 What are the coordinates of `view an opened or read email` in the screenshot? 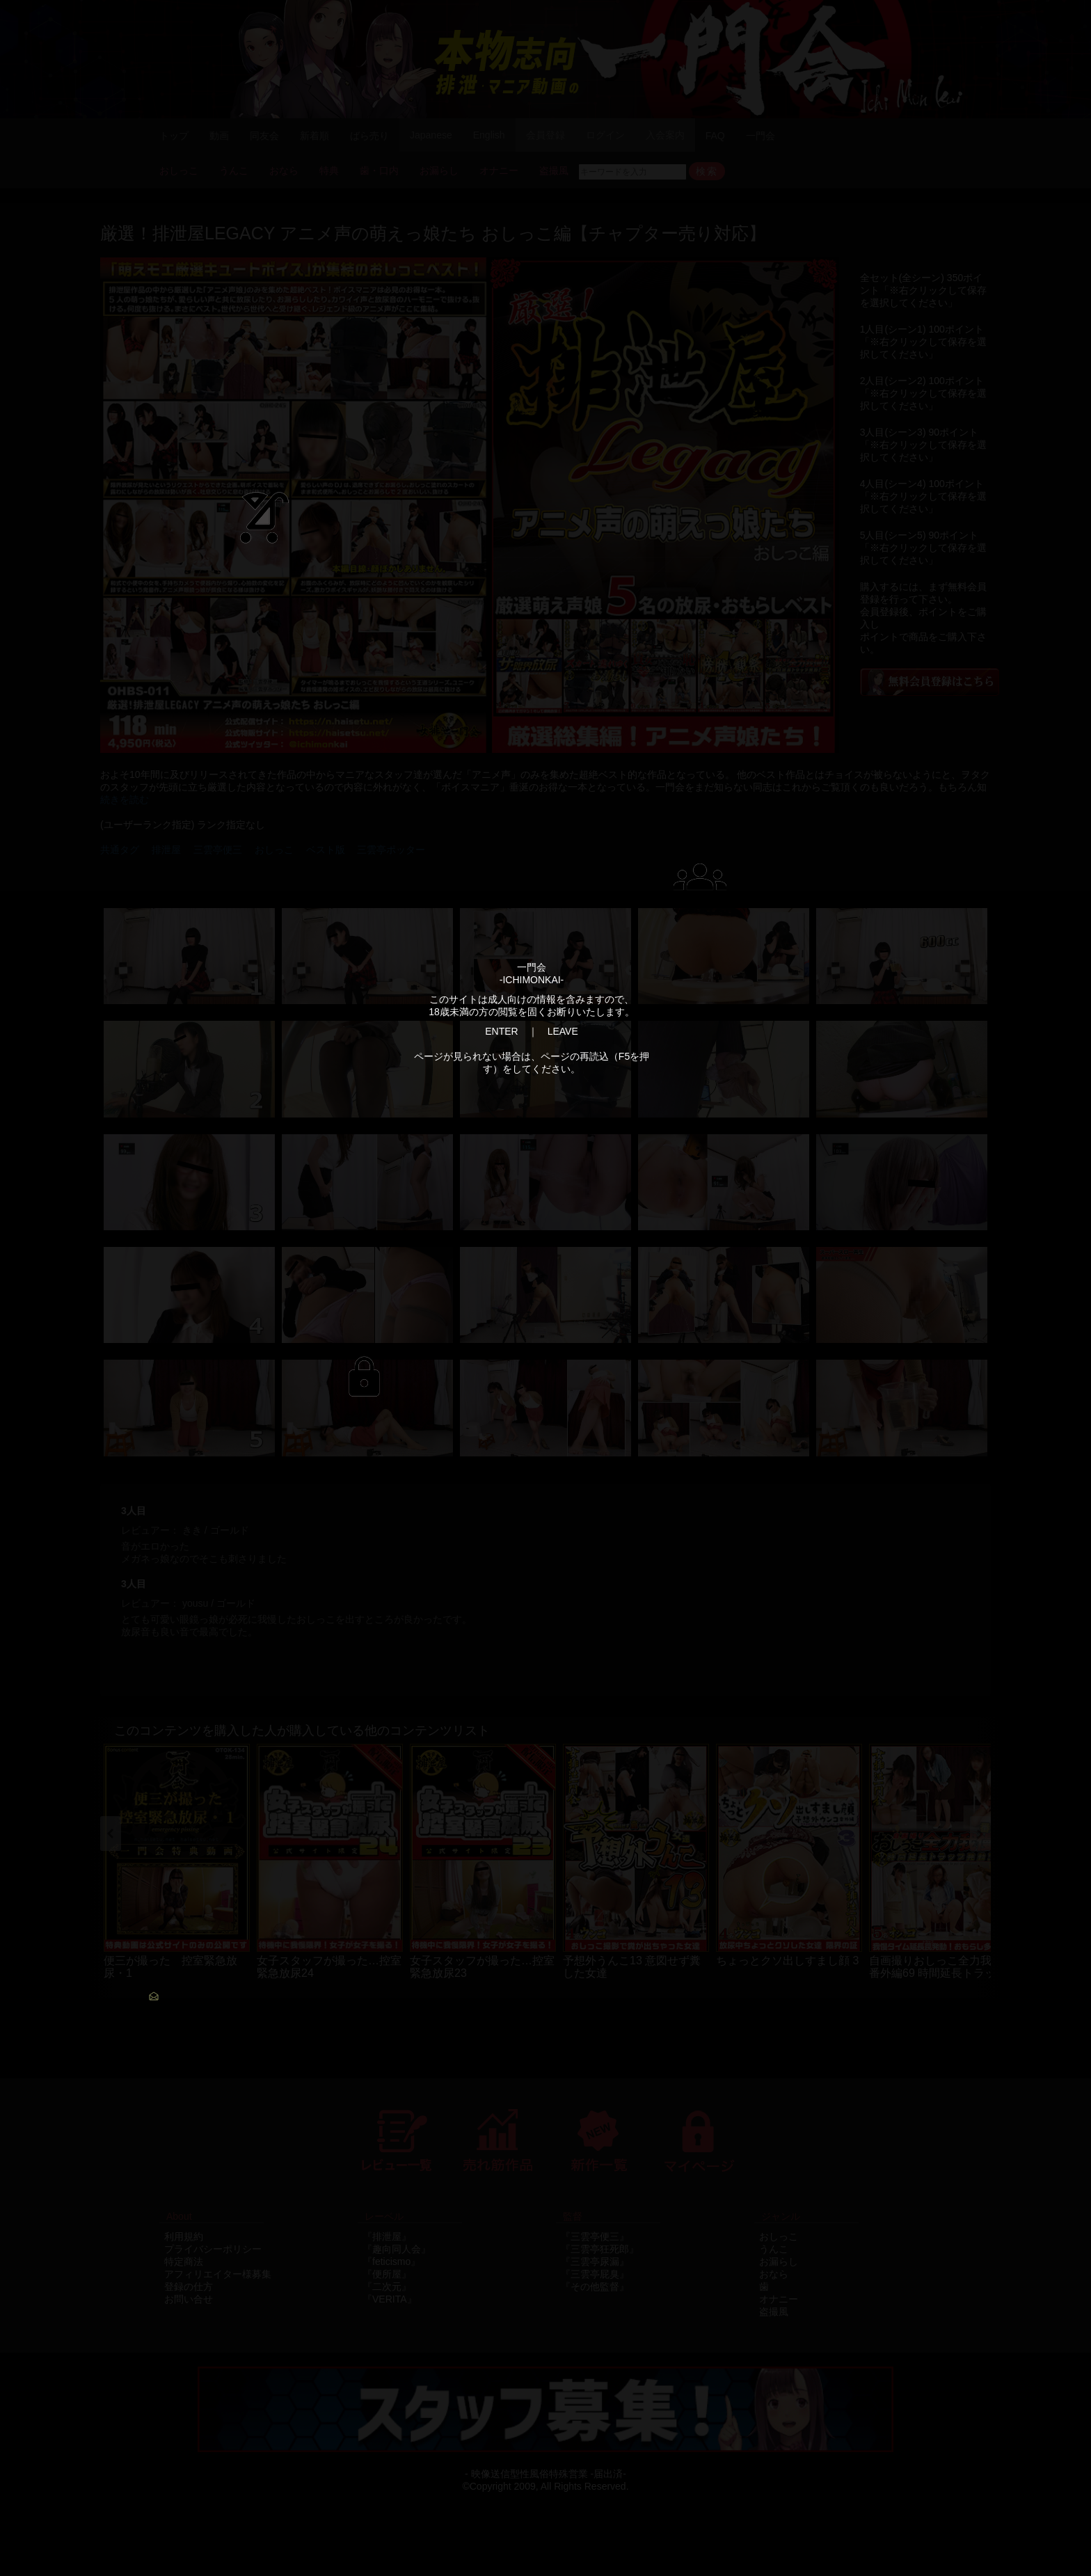 It's located at (154, 1996).